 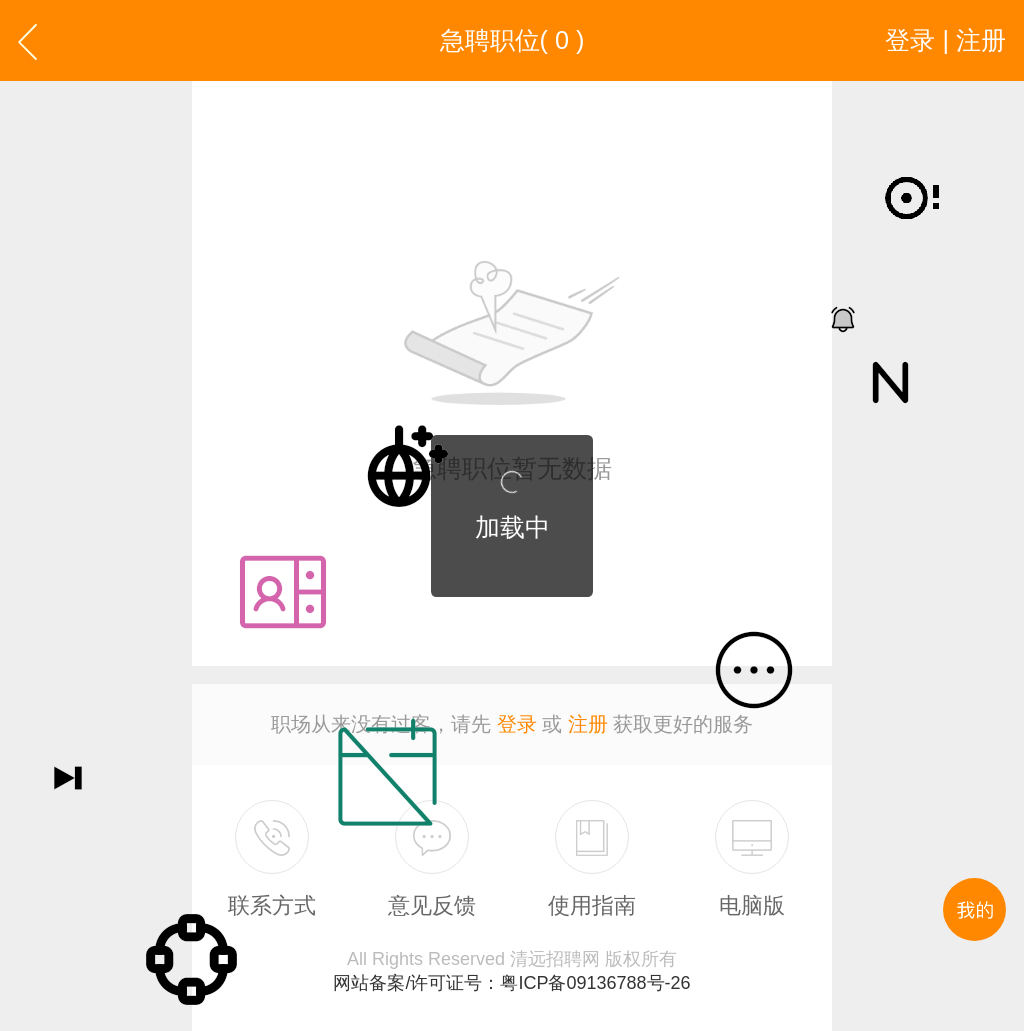 What do you see at coordinates (387, 776) in the screenshot?
I see `disable calendar or scheduling features` at bounding box center [387, 776].